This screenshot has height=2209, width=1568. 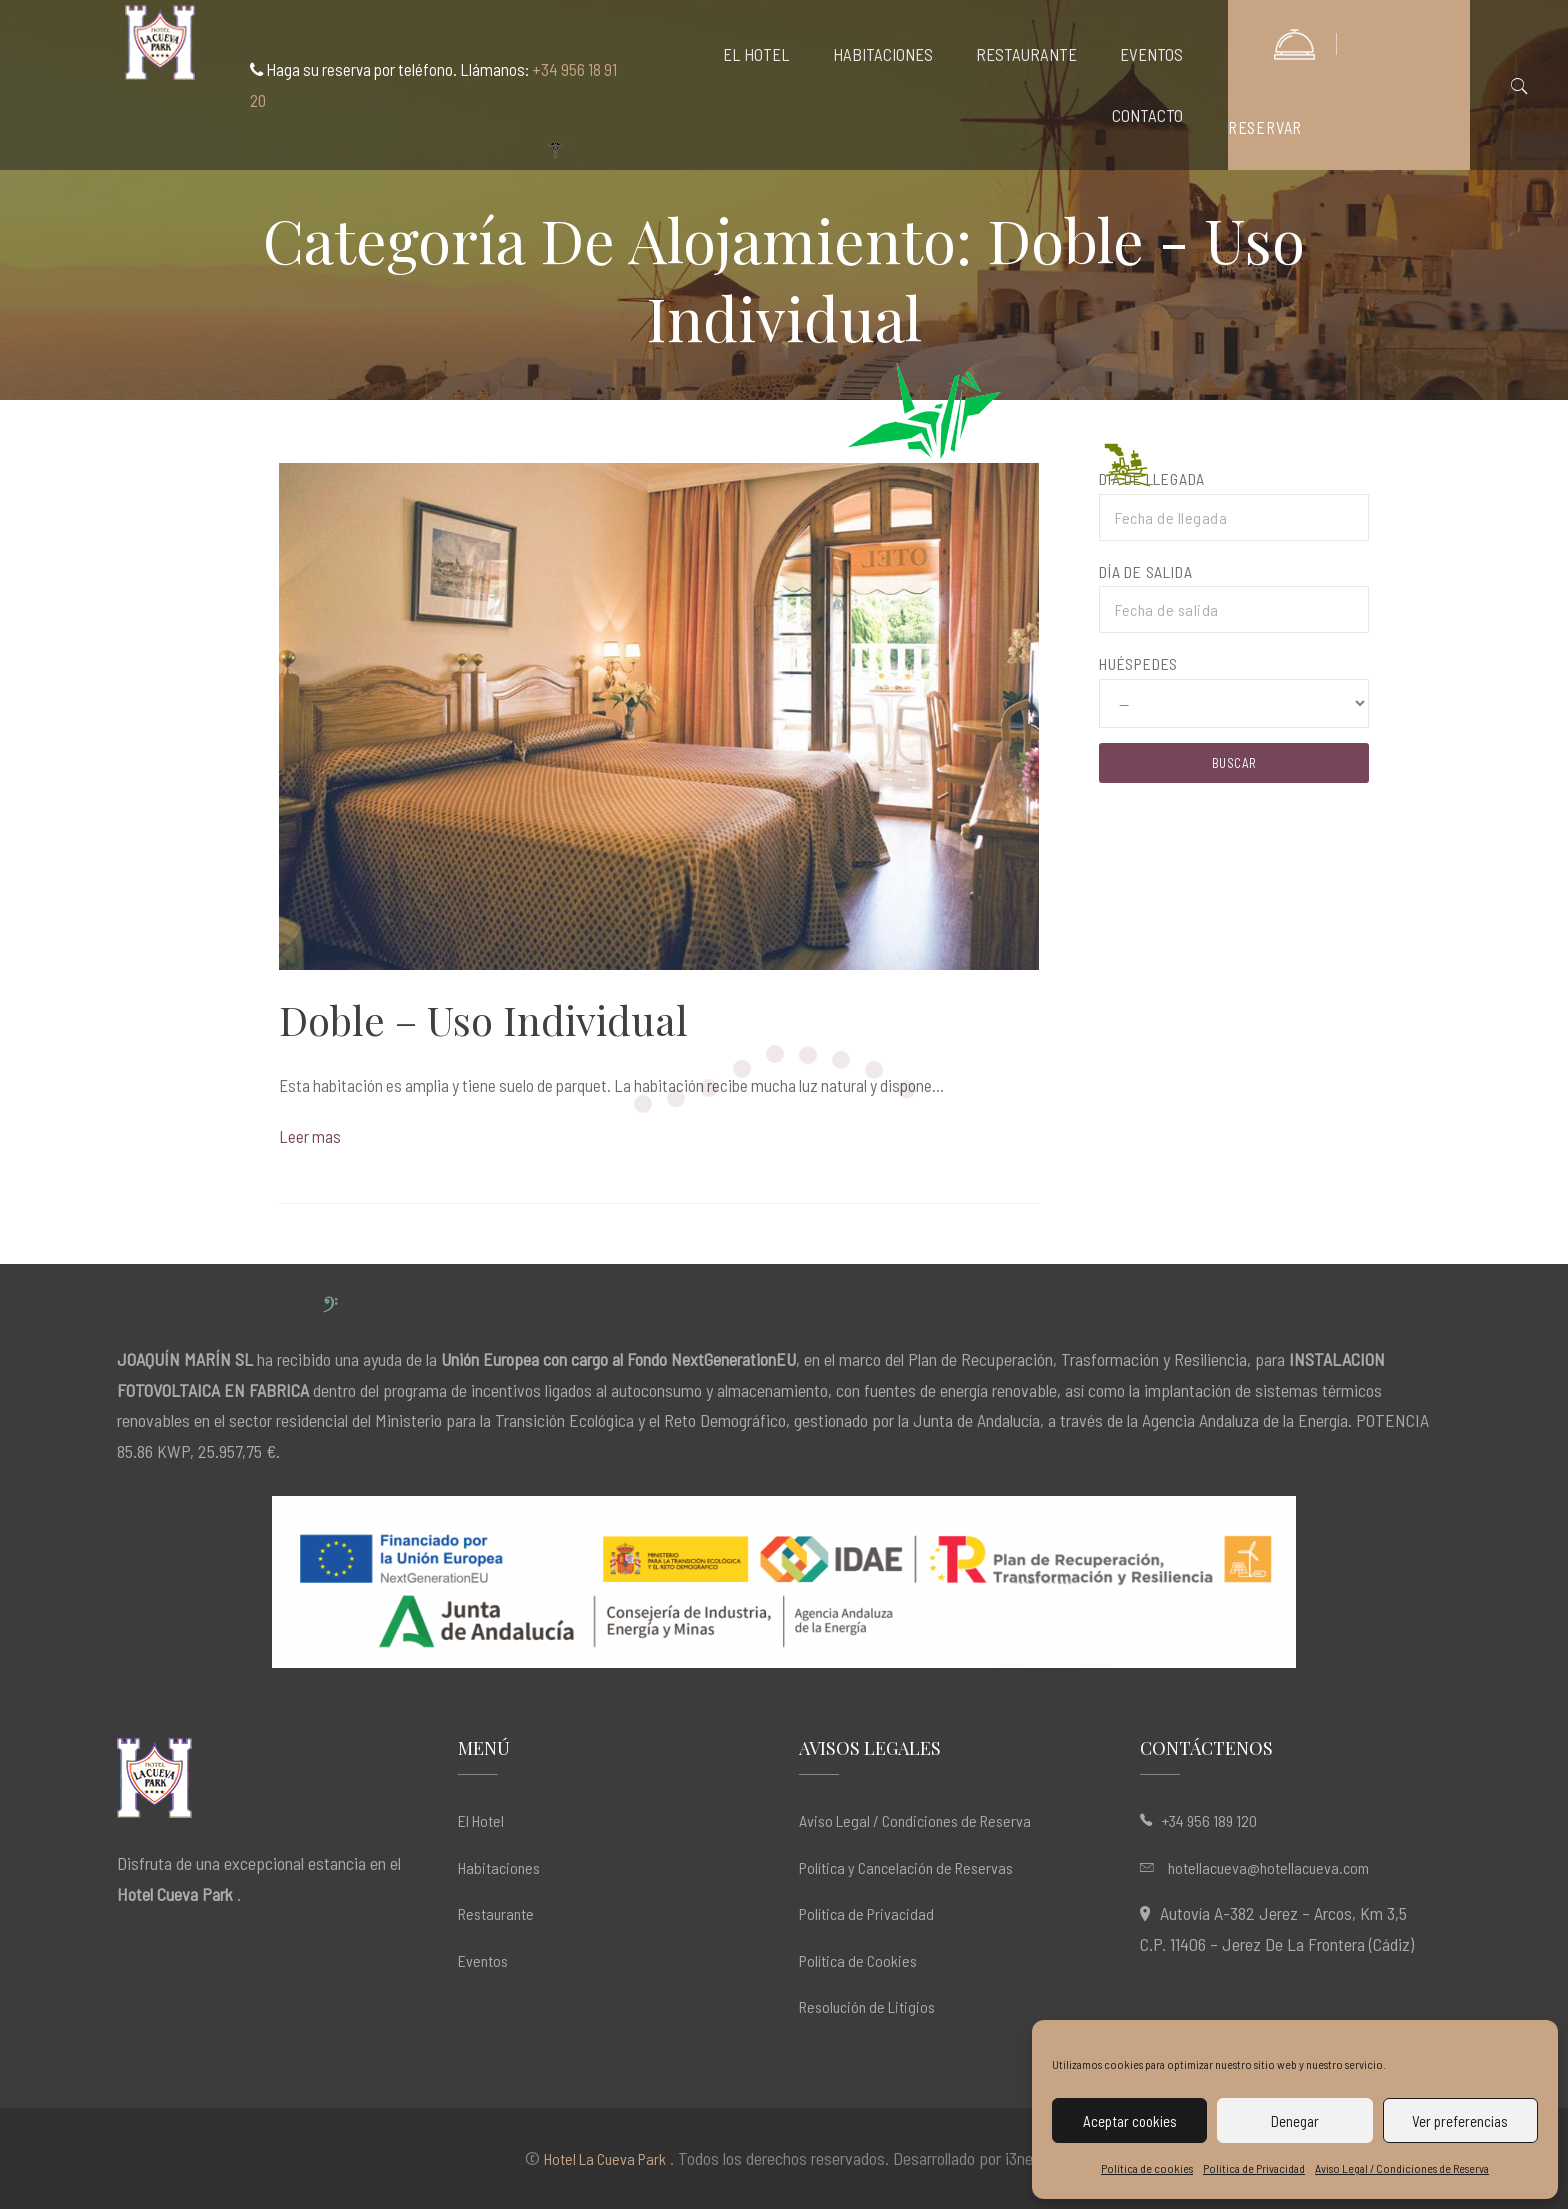 What do you see at coordinates (330, 1304) in the screenshot?
I see `indicates bass clef or low-range musical notation` at bounding box center [330, 1304].